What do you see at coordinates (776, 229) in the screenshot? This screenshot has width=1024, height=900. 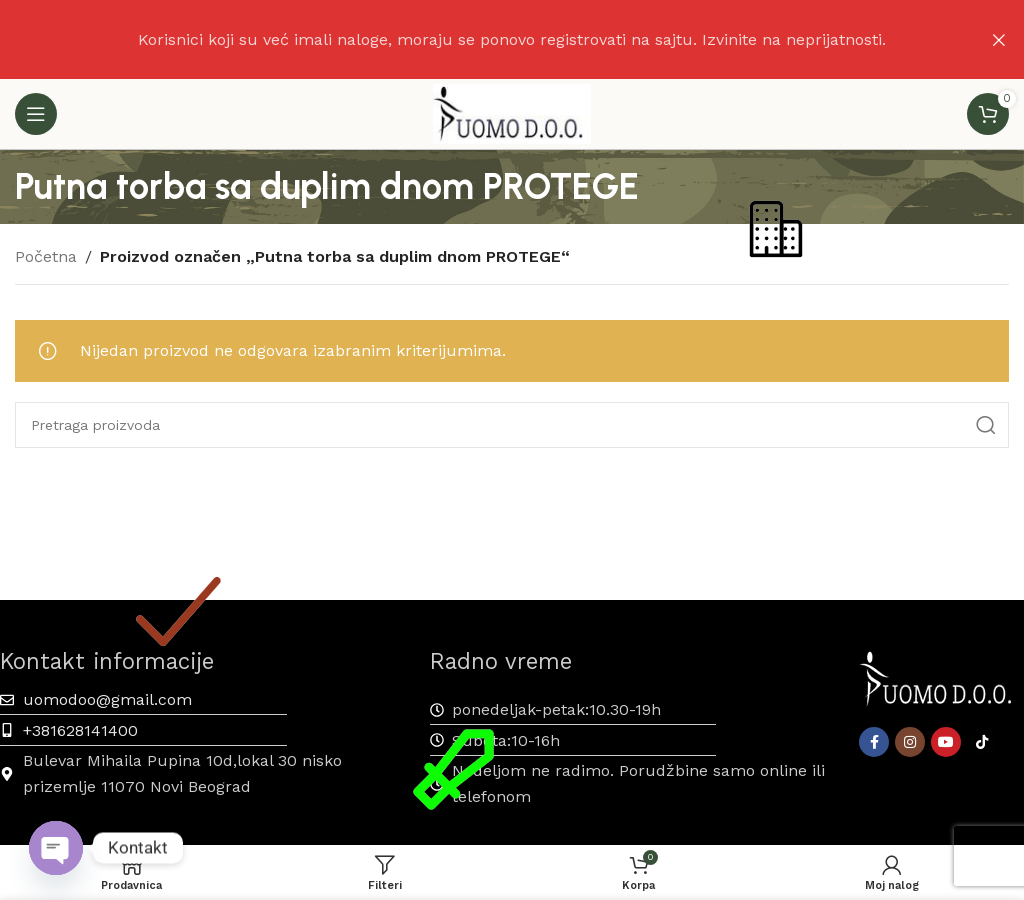 I see `view business or company information` at bounding box center [776, 229].